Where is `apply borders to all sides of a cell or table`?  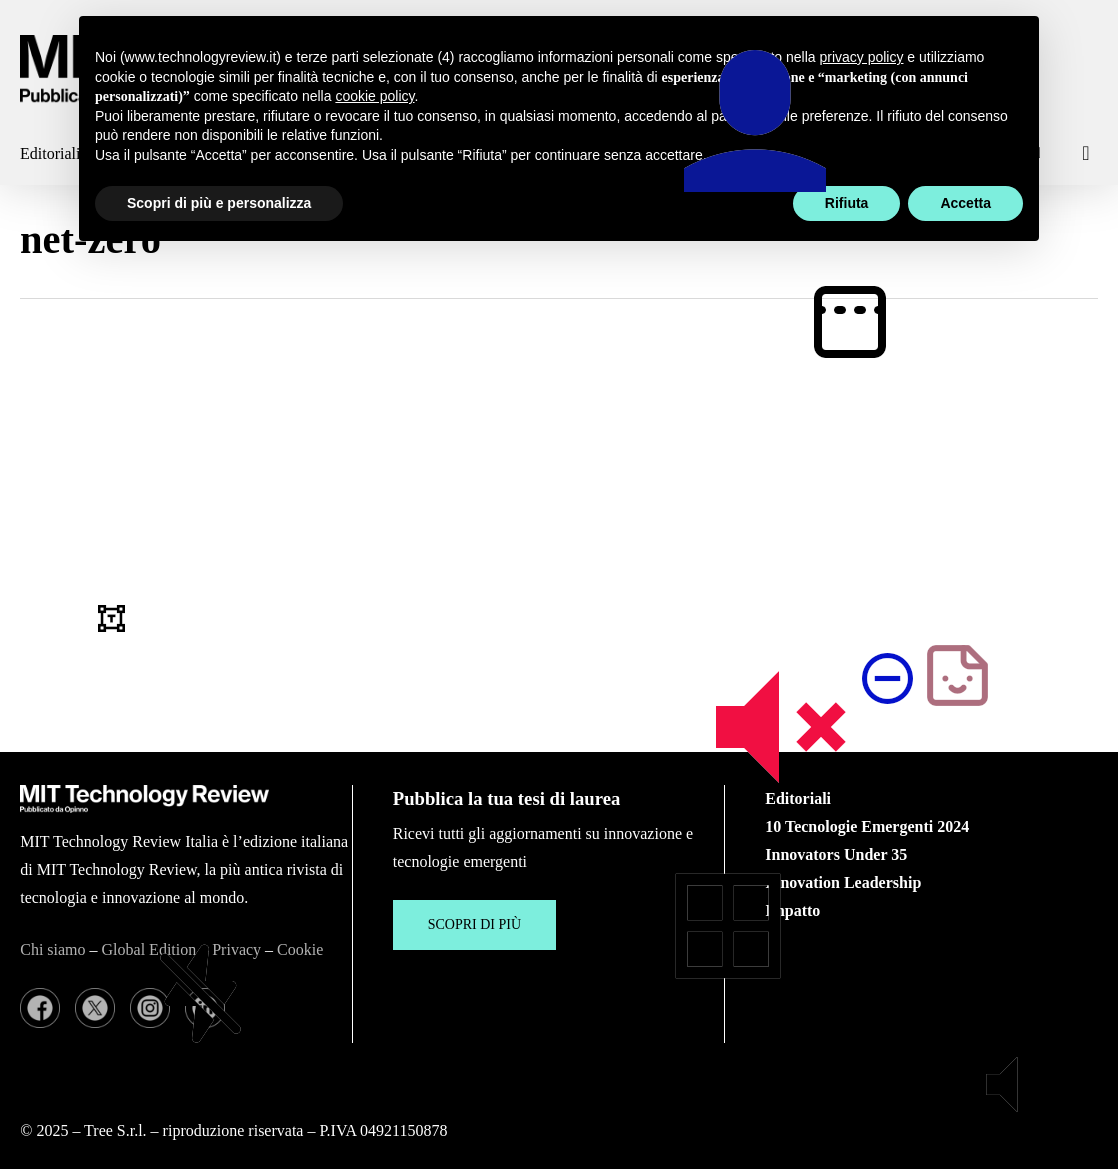
apply borders to all sides of a cell or table is located at coordinates (728, 926).